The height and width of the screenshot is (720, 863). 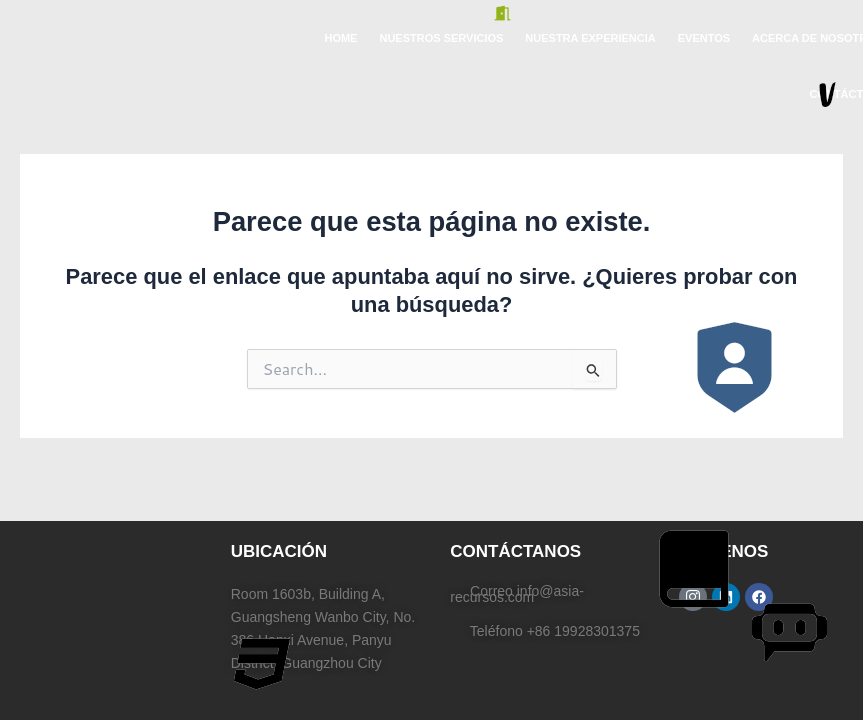 I want to click on open the Vinted app, so click(x=827, y=94).